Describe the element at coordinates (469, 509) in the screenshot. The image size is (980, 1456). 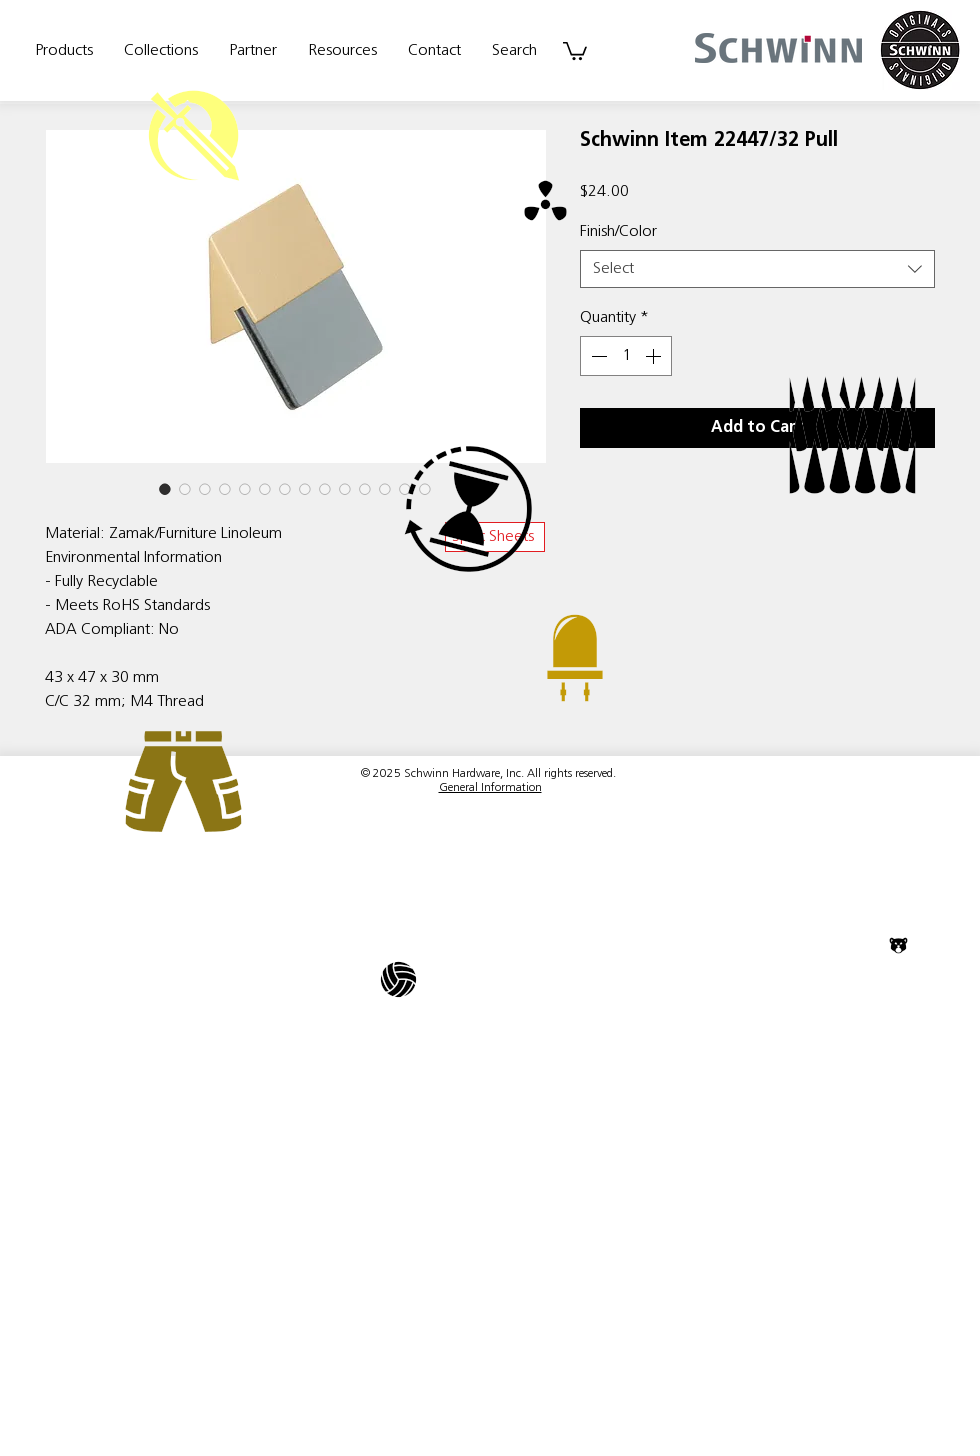
I see `indicates time remaining or elapsed duration` at that location.